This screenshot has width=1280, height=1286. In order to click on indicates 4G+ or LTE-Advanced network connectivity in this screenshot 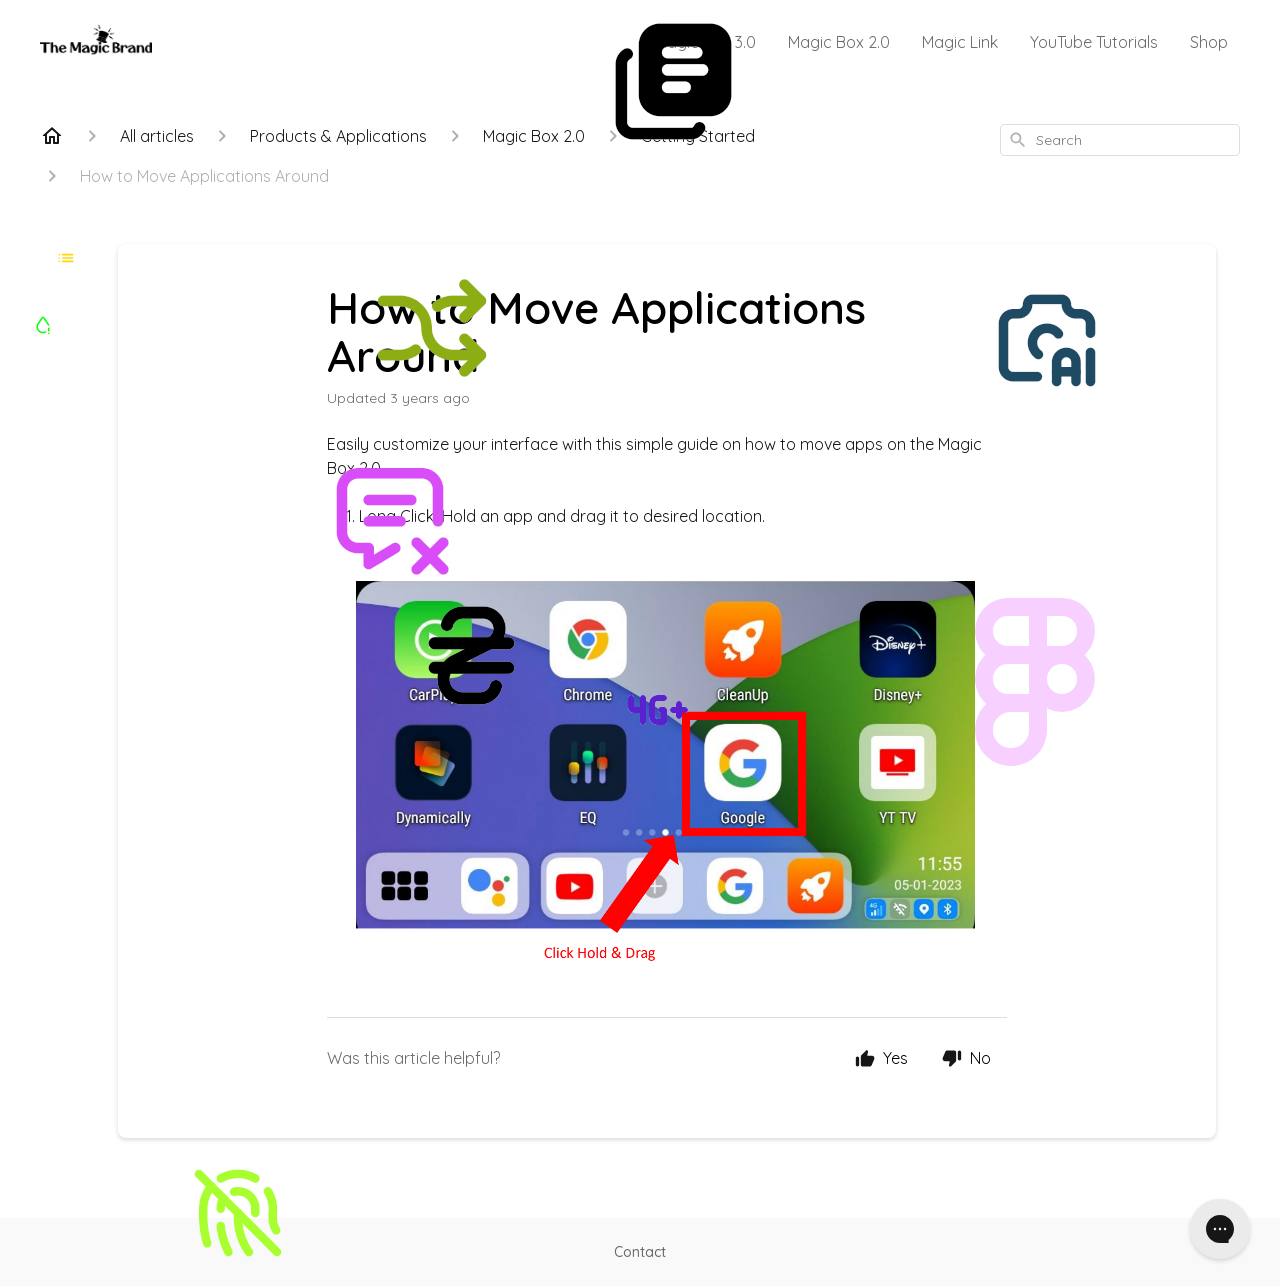, I will do `click(658, 710)`.